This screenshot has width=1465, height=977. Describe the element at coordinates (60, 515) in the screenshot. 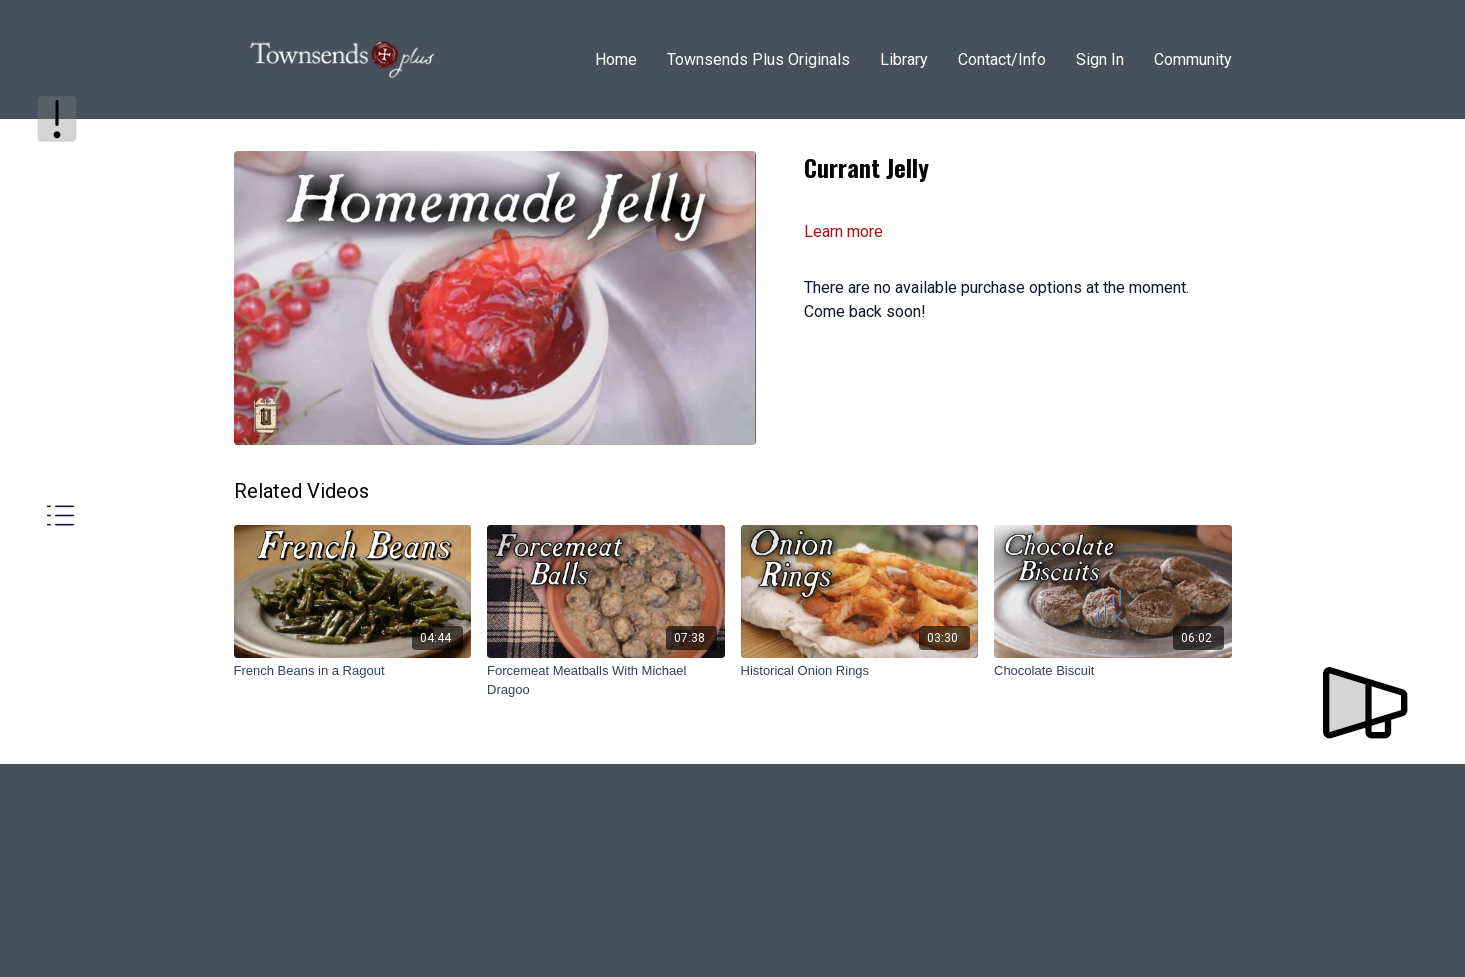

I see `view items in a list format` at that location.